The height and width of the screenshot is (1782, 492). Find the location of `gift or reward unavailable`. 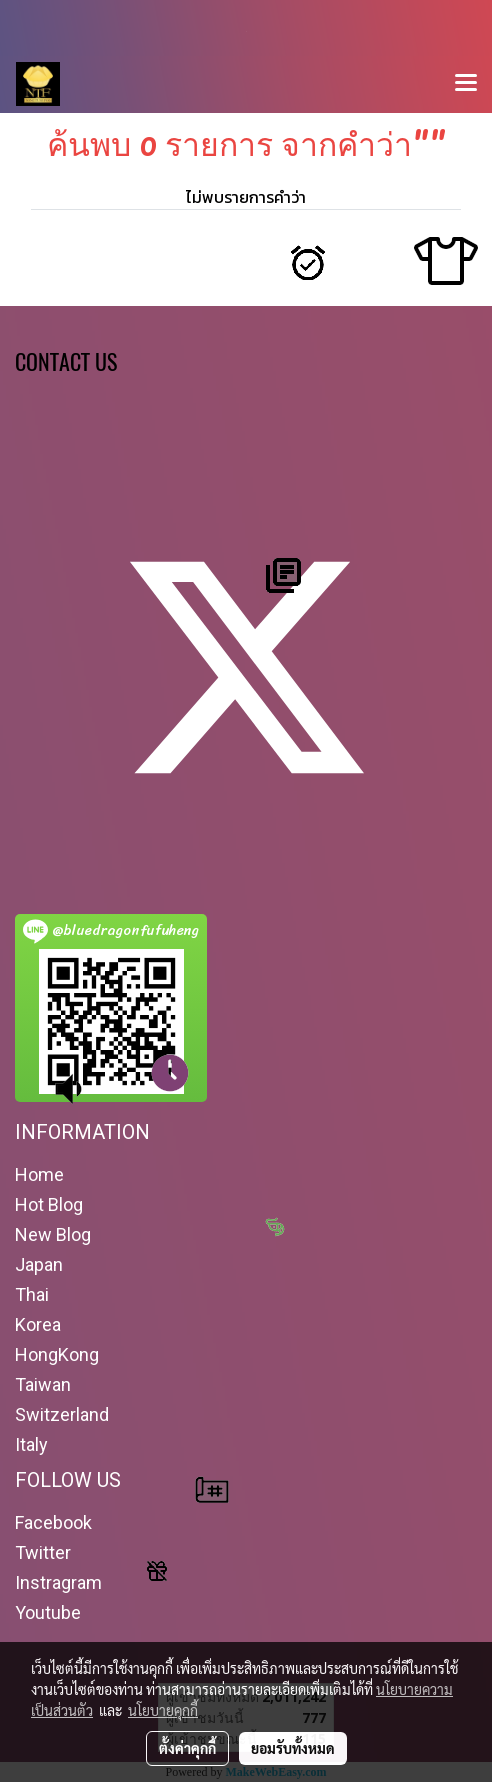

gift or reward unavailable is located at coordinates (157, 1571).